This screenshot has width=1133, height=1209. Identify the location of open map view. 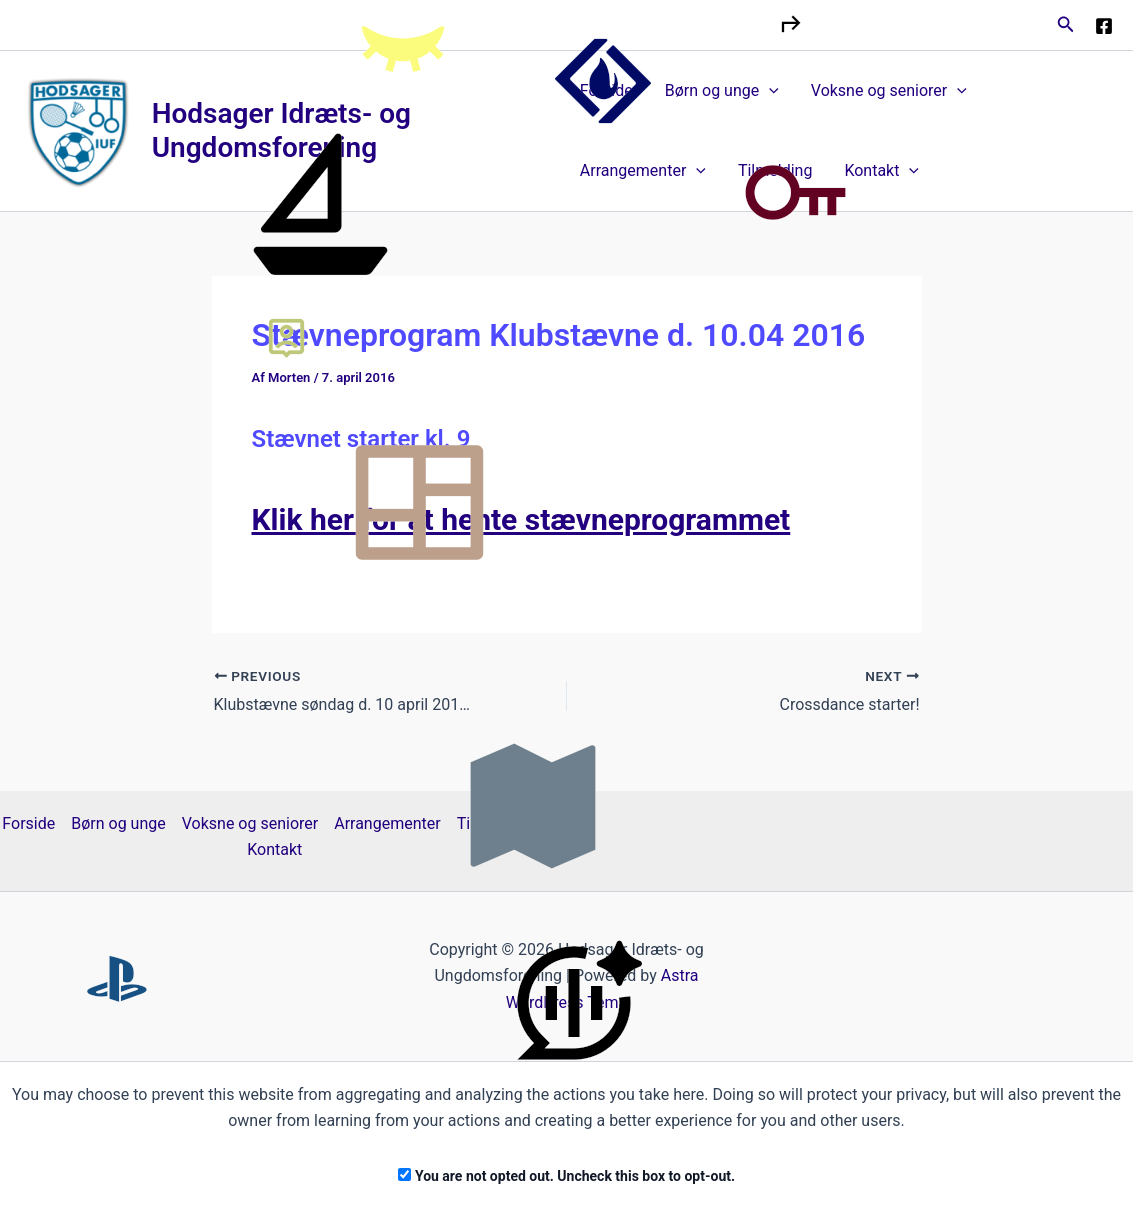
(533, 806).